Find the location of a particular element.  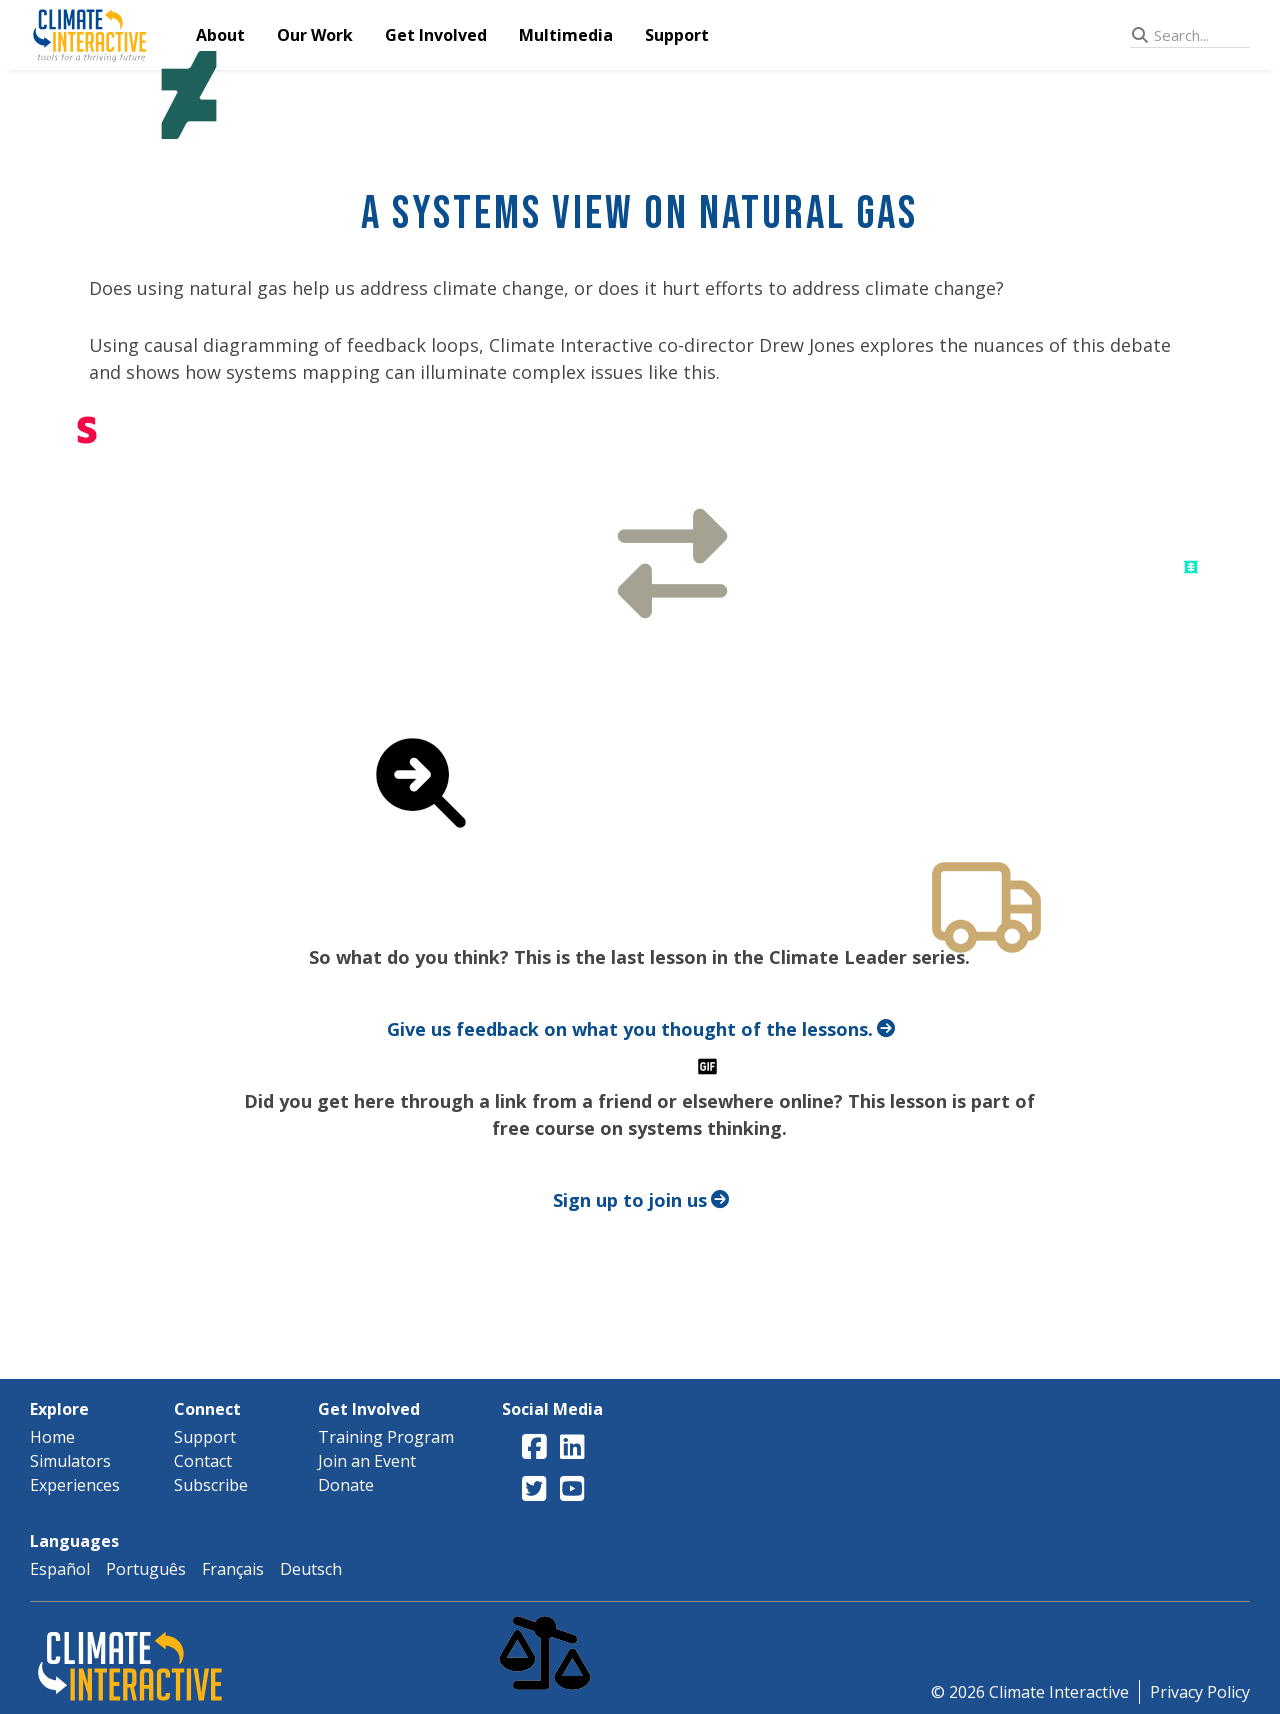

search and navigate to result is located at coordinates (421, 783).